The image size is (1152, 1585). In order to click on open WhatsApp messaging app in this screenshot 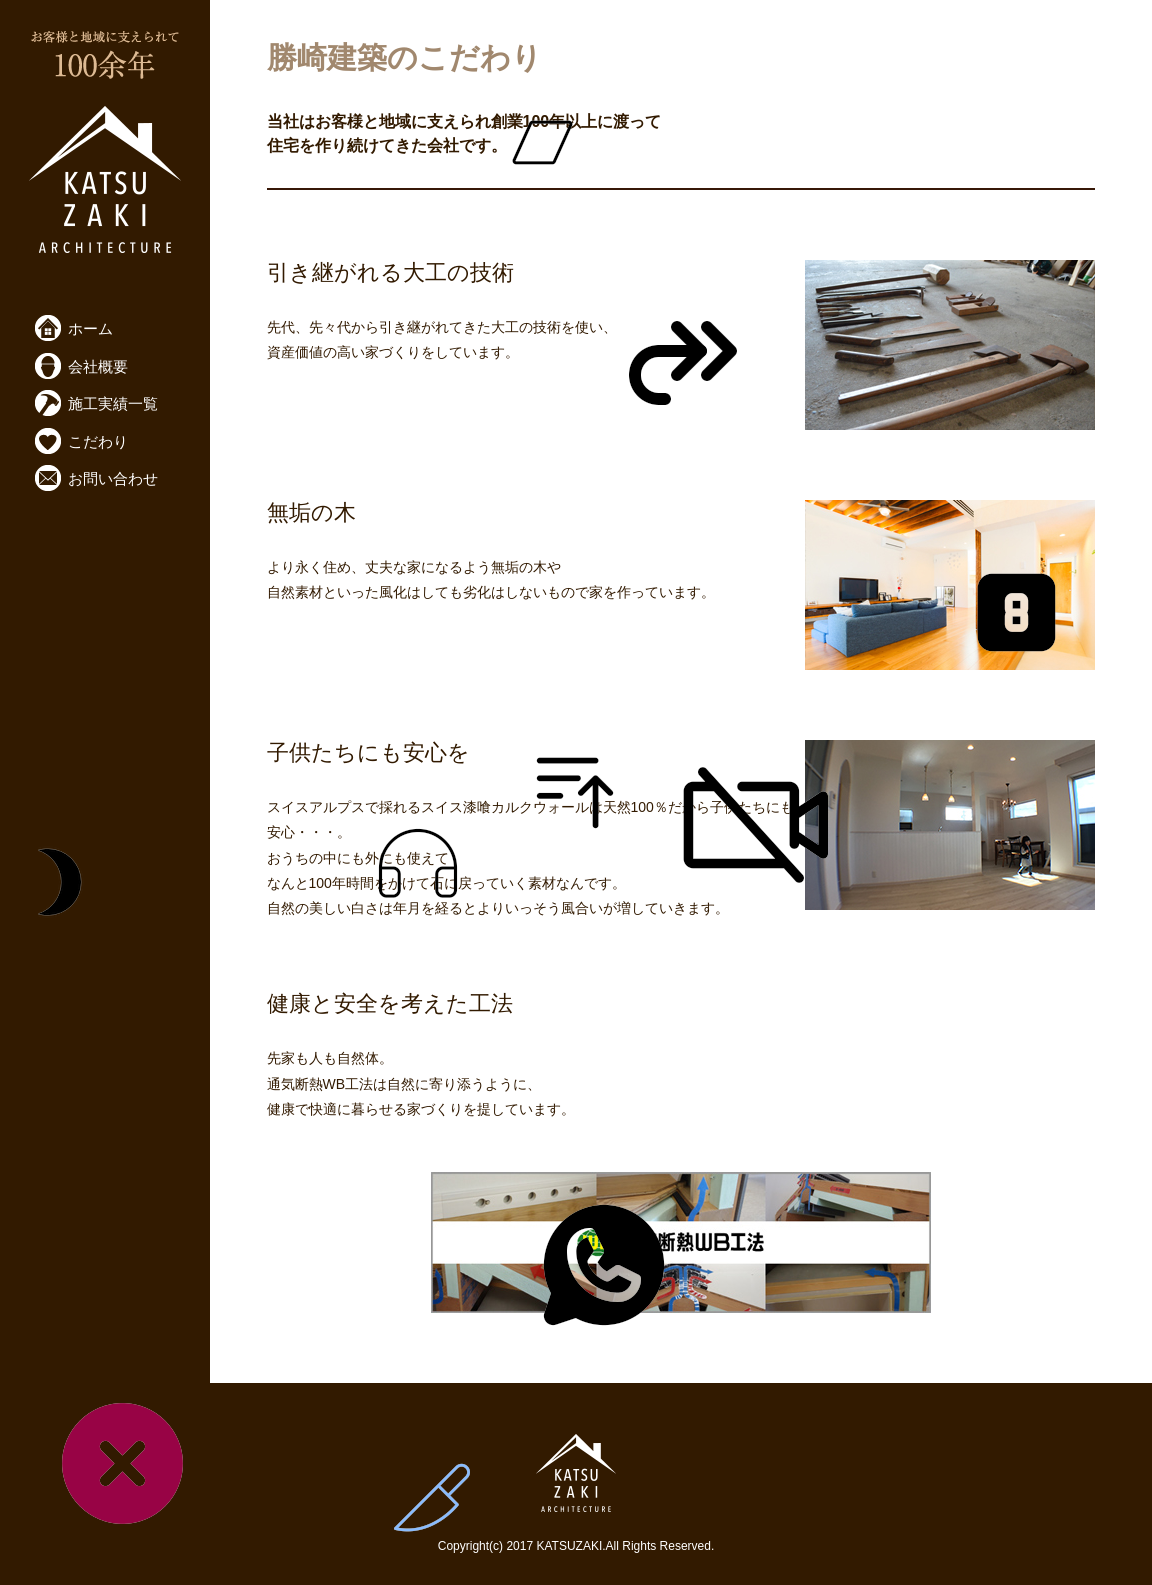, I will do `click(604, 1265)`.